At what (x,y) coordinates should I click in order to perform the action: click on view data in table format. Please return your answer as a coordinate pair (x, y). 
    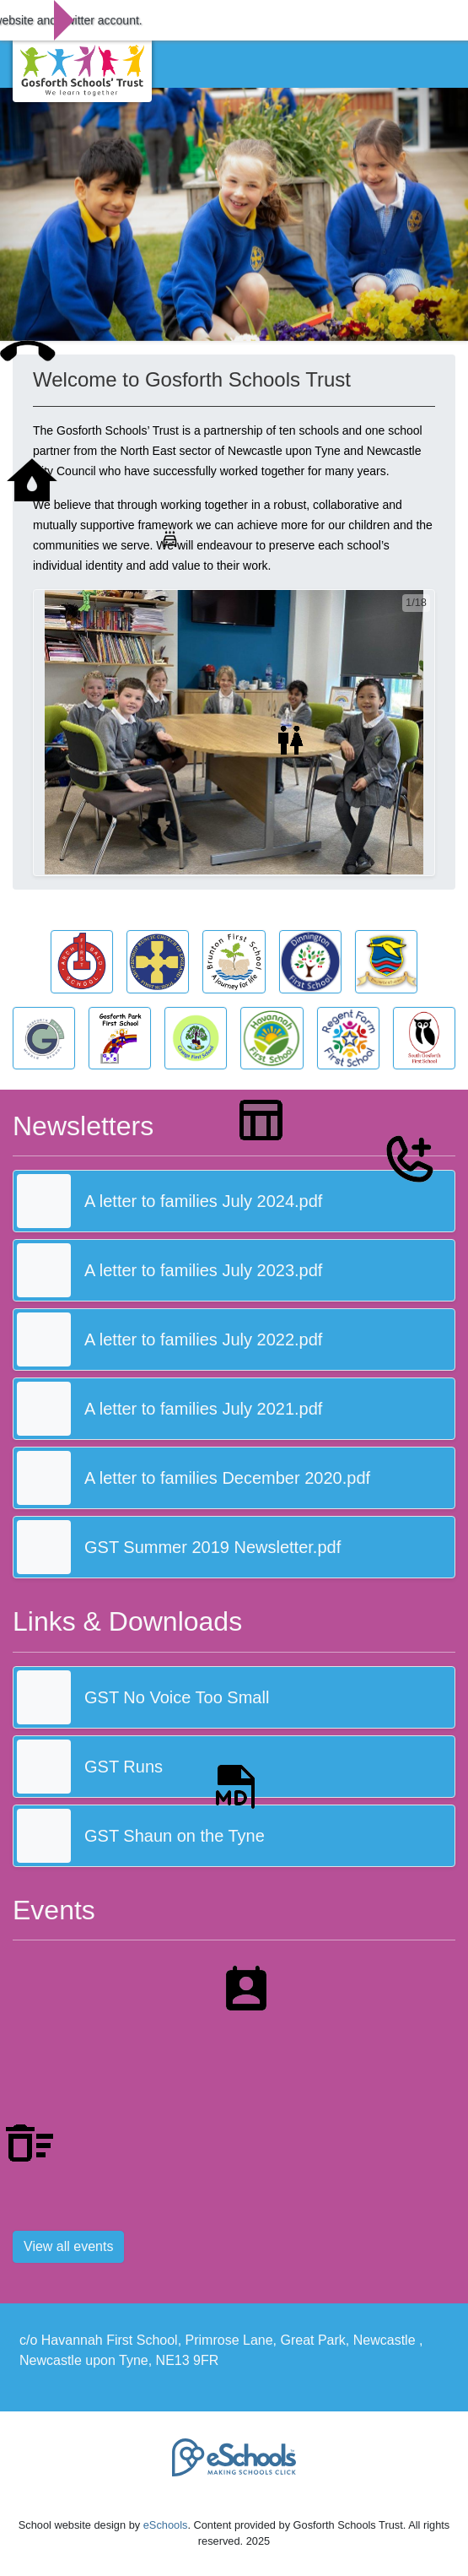
    Looking at the image, I should click on (260, 1120).